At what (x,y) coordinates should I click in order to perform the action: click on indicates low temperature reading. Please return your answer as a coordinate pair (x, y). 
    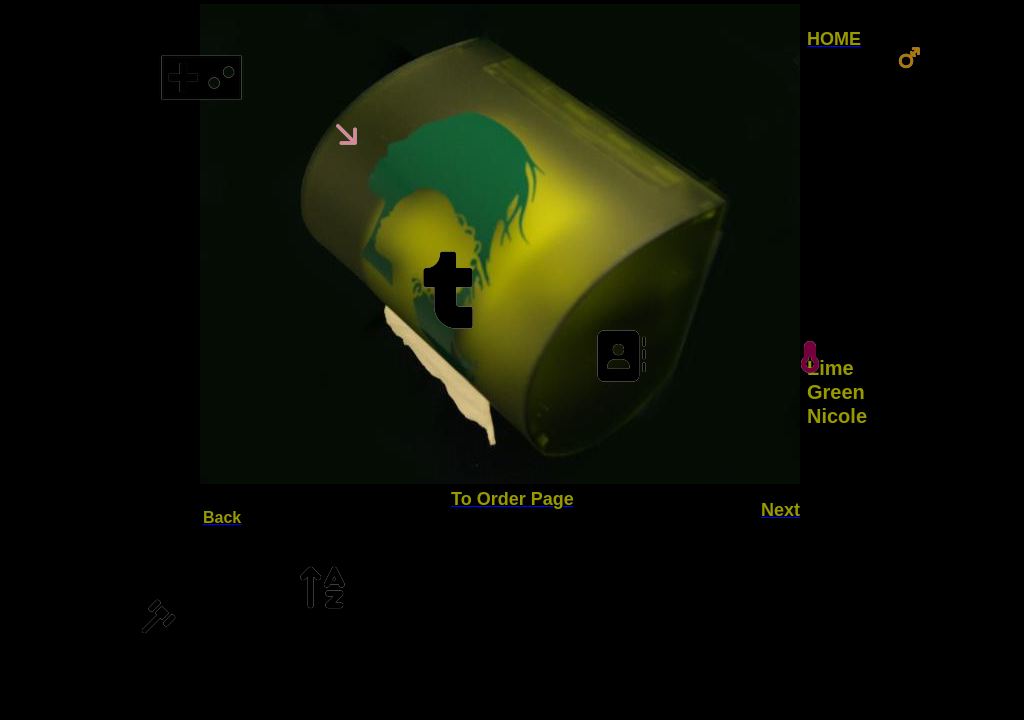
    Looking at the image, I should click on (810, 357).